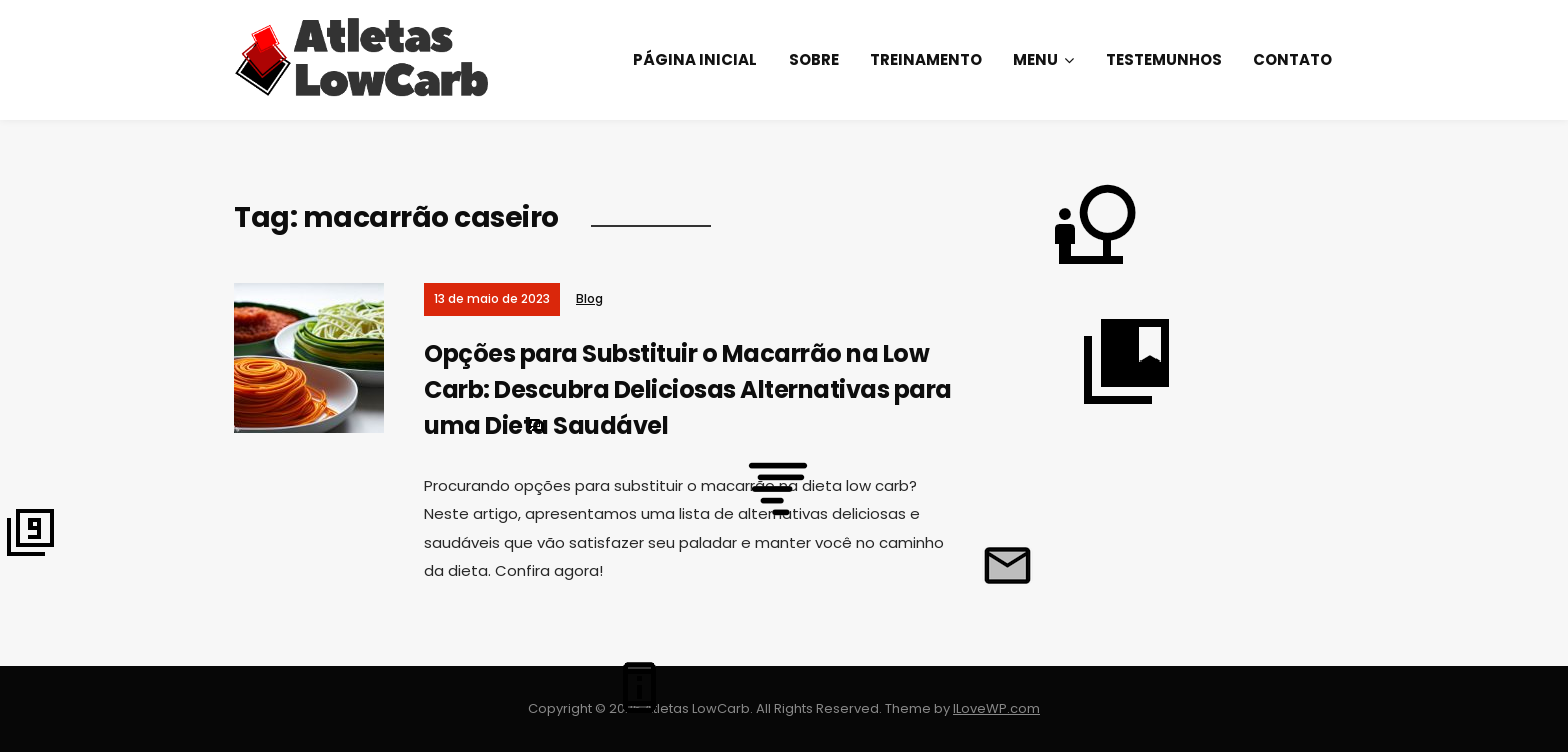  What do you see at coordinates (1095, 224) in the screenshot?
I see `explore nature or outdoor activities` at bounding box center [1095, 224].